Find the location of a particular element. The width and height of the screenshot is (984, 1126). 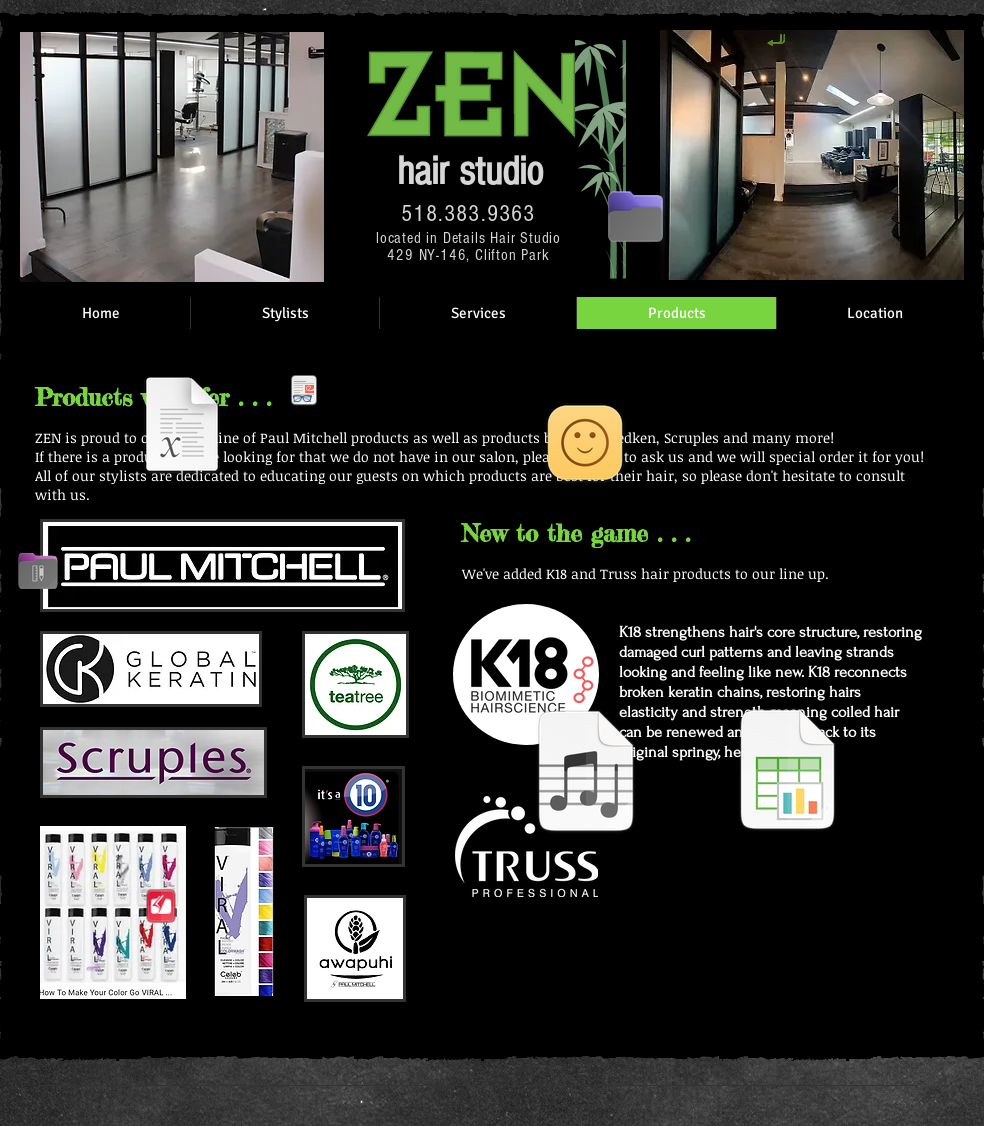

an audio melody file type is located at coordinates (586, 771).